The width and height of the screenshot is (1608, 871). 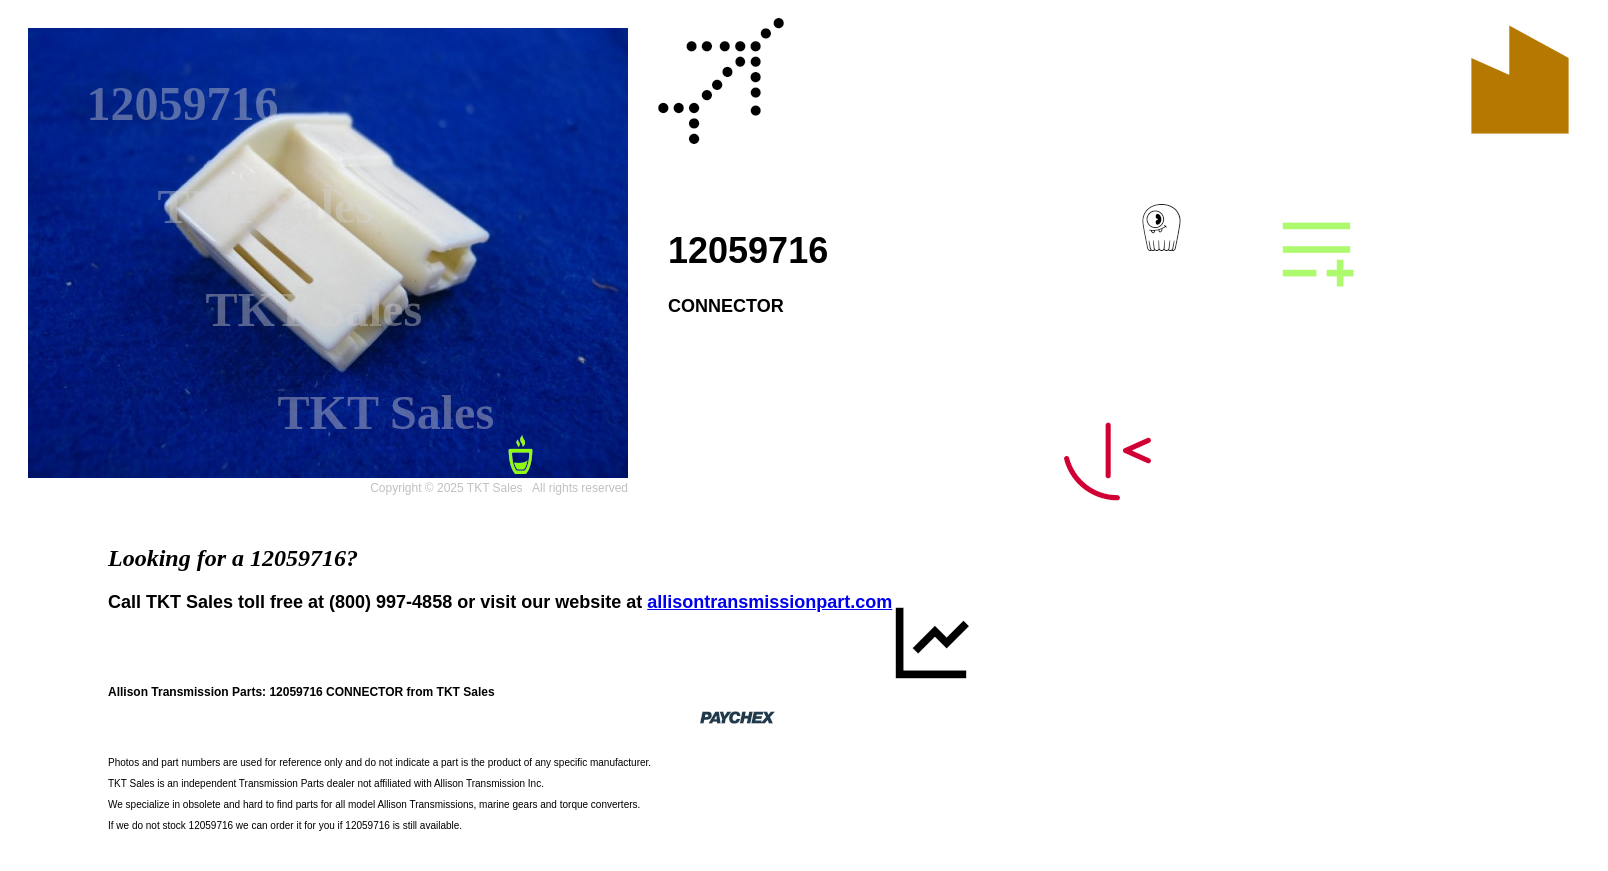 I want to click on mocha javascript testing framework logo, so click(x=520, y=454).